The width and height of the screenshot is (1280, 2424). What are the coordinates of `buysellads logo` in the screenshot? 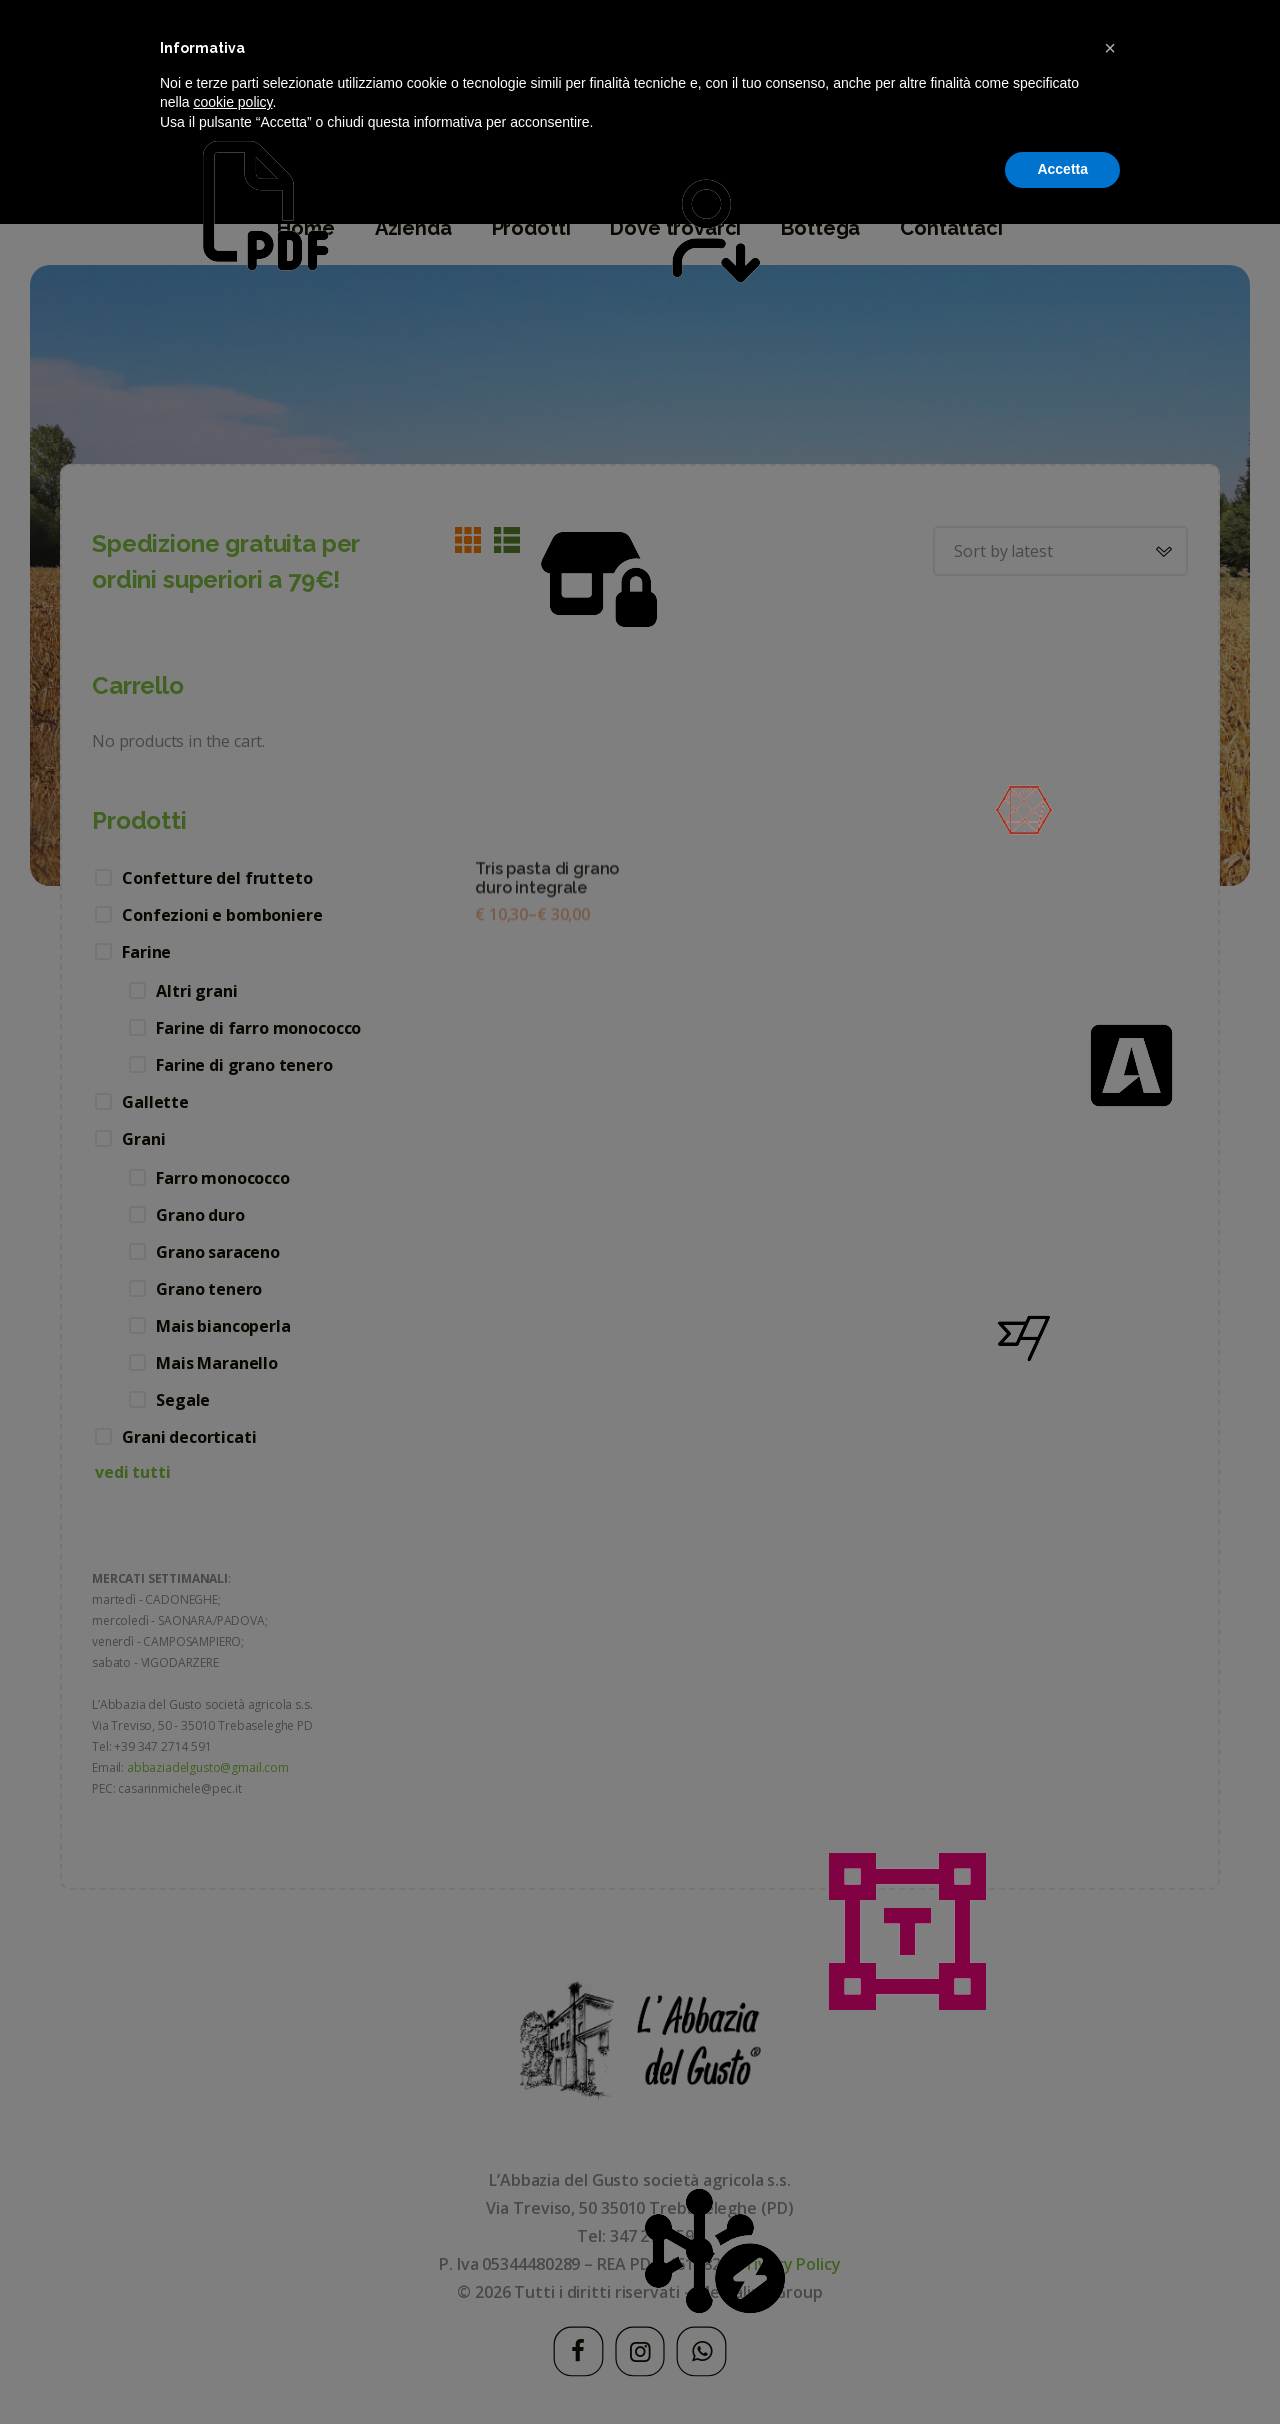 It's located at (1131, 1065).